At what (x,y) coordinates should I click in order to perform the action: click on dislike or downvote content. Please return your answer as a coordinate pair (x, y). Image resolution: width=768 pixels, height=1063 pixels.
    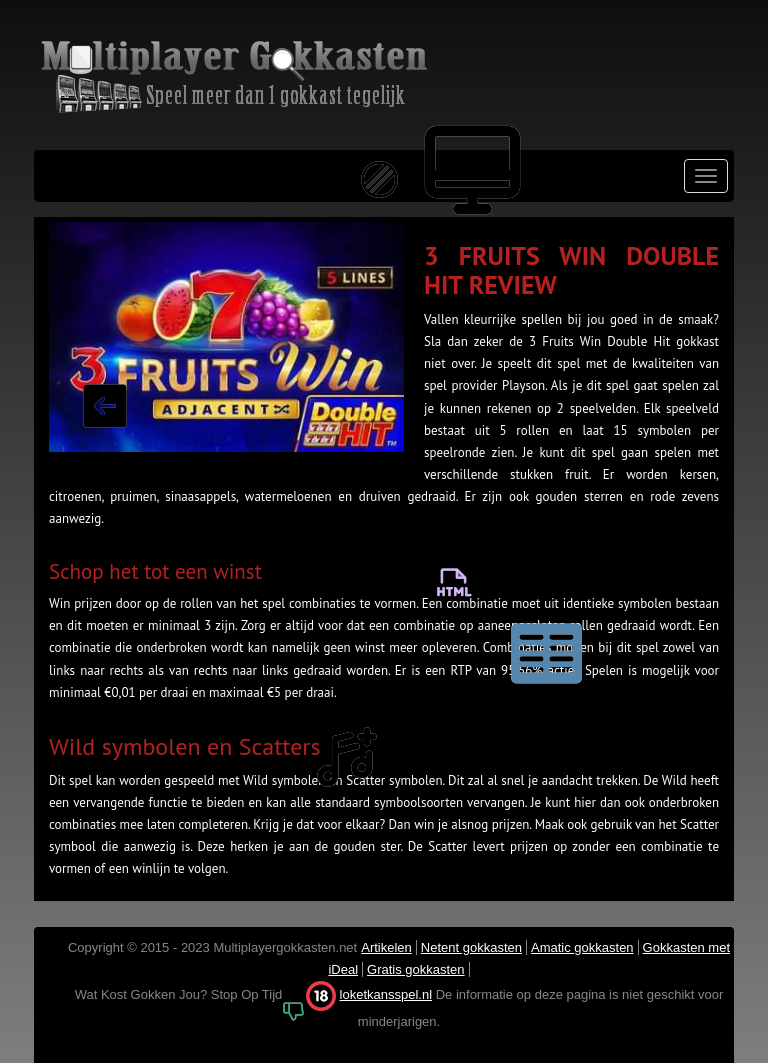
    Looking at the image, I should click on (293, 1010).